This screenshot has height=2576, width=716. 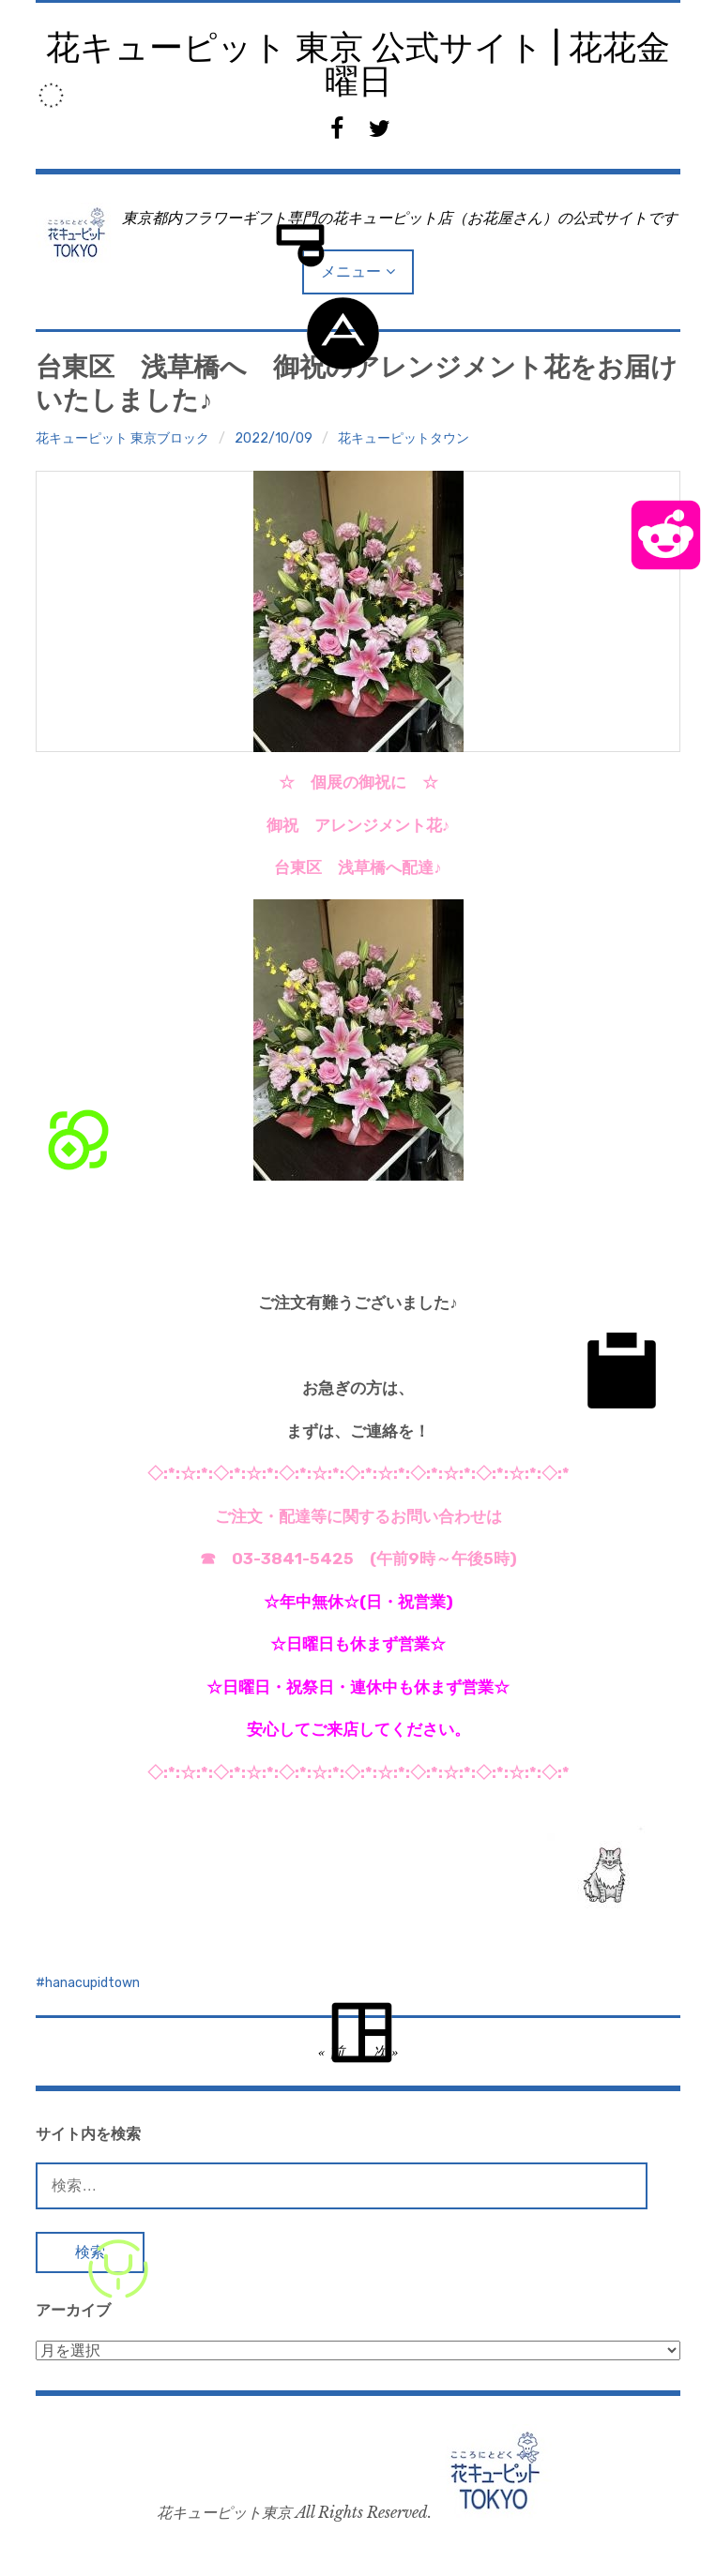 What do you see at coordinates (621, 1370) in the screenshot?
I see `copy content to clipboard` at bounding box center [621, 1370].